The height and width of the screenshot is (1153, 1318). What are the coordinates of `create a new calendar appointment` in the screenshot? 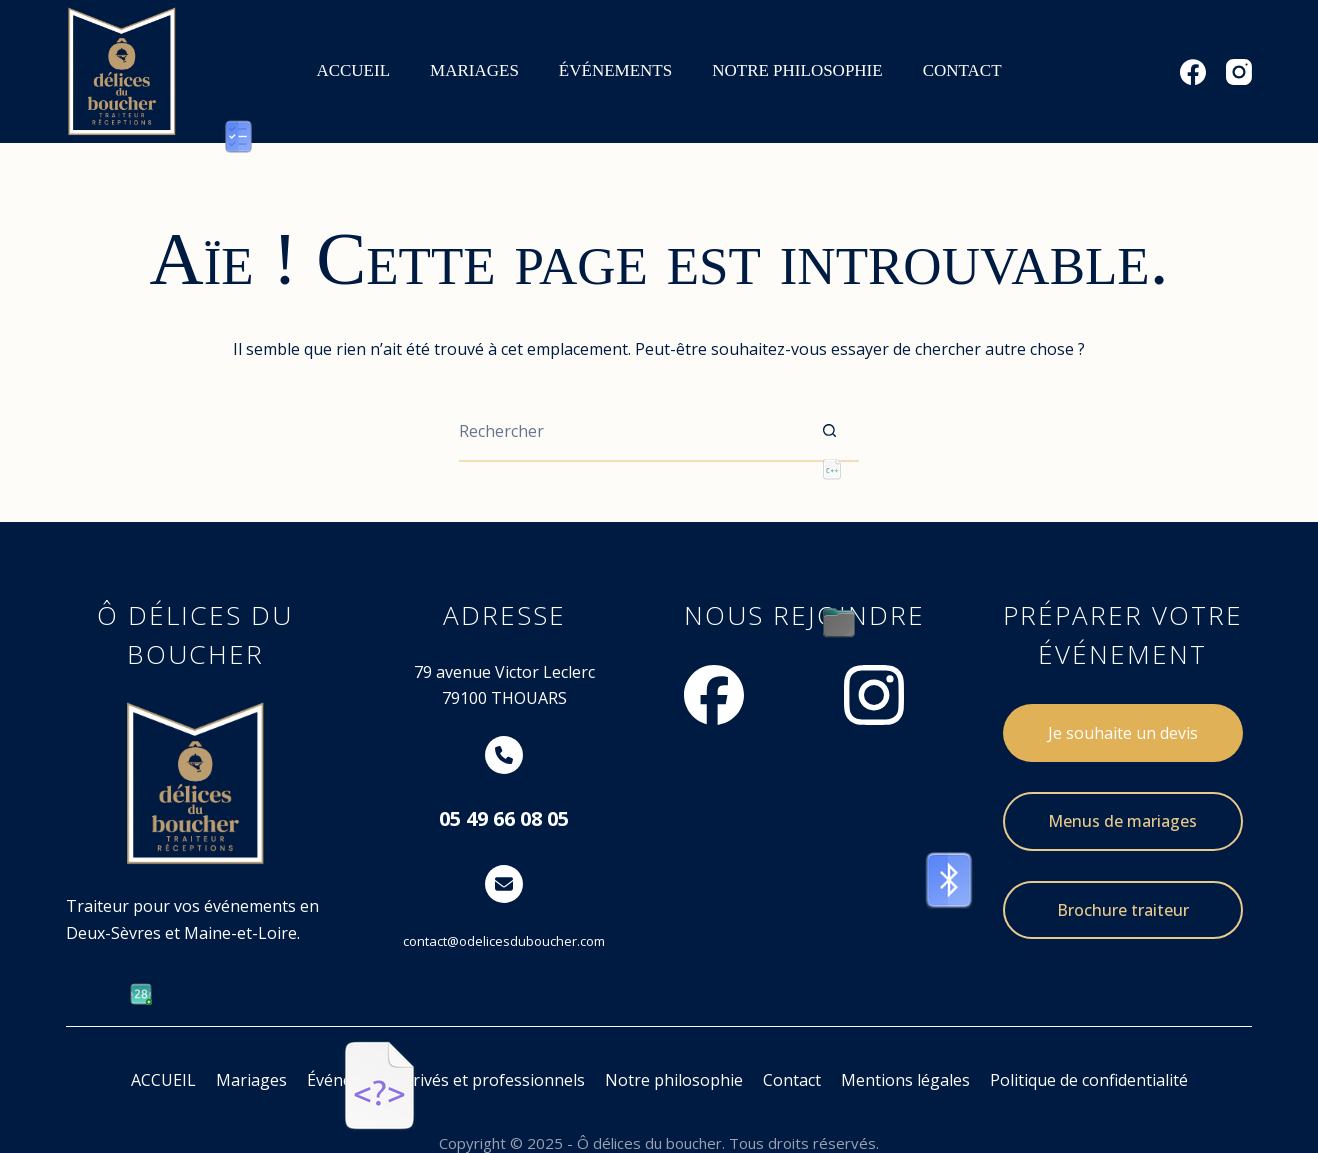 It's located at (141, 994).